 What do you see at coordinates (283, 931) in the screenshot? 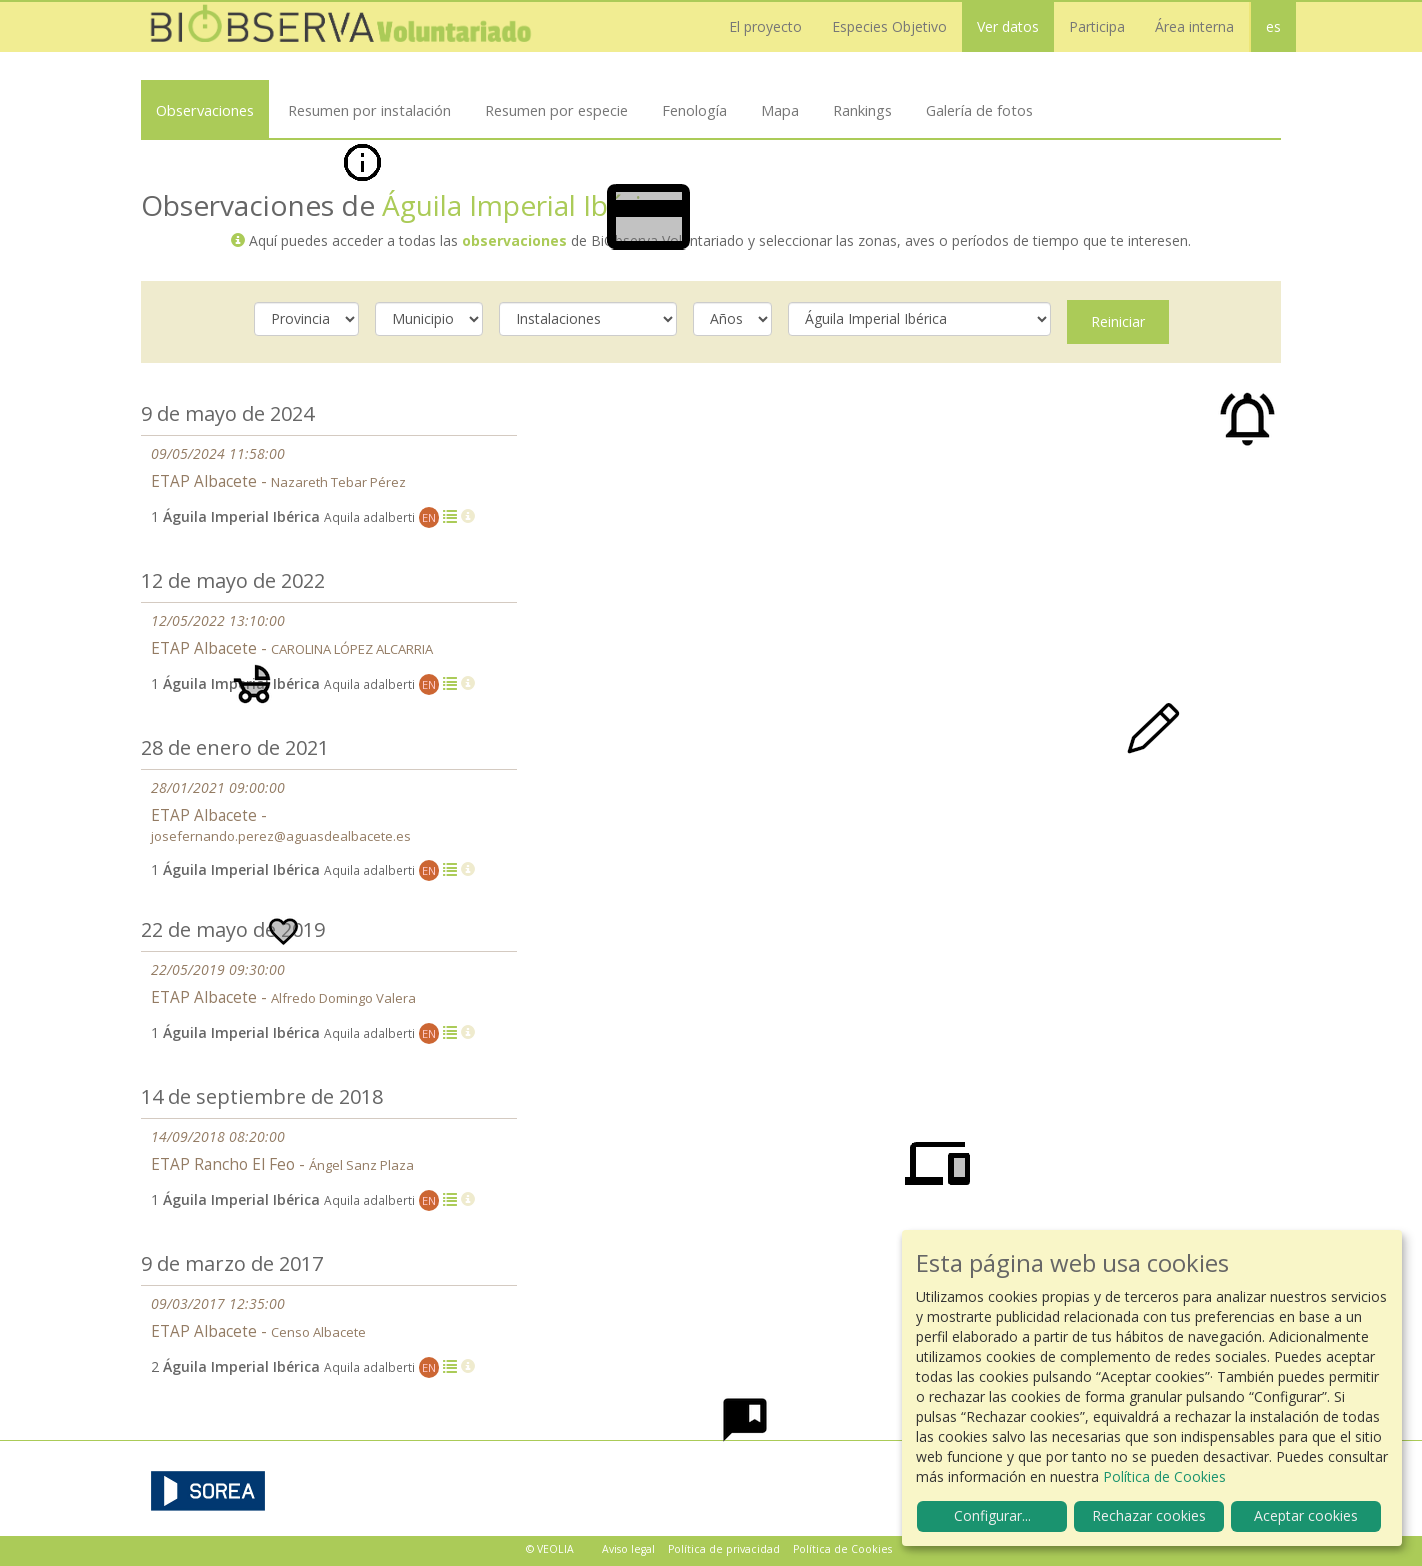
I see `add to favorites` at bounding box center [283, 931].